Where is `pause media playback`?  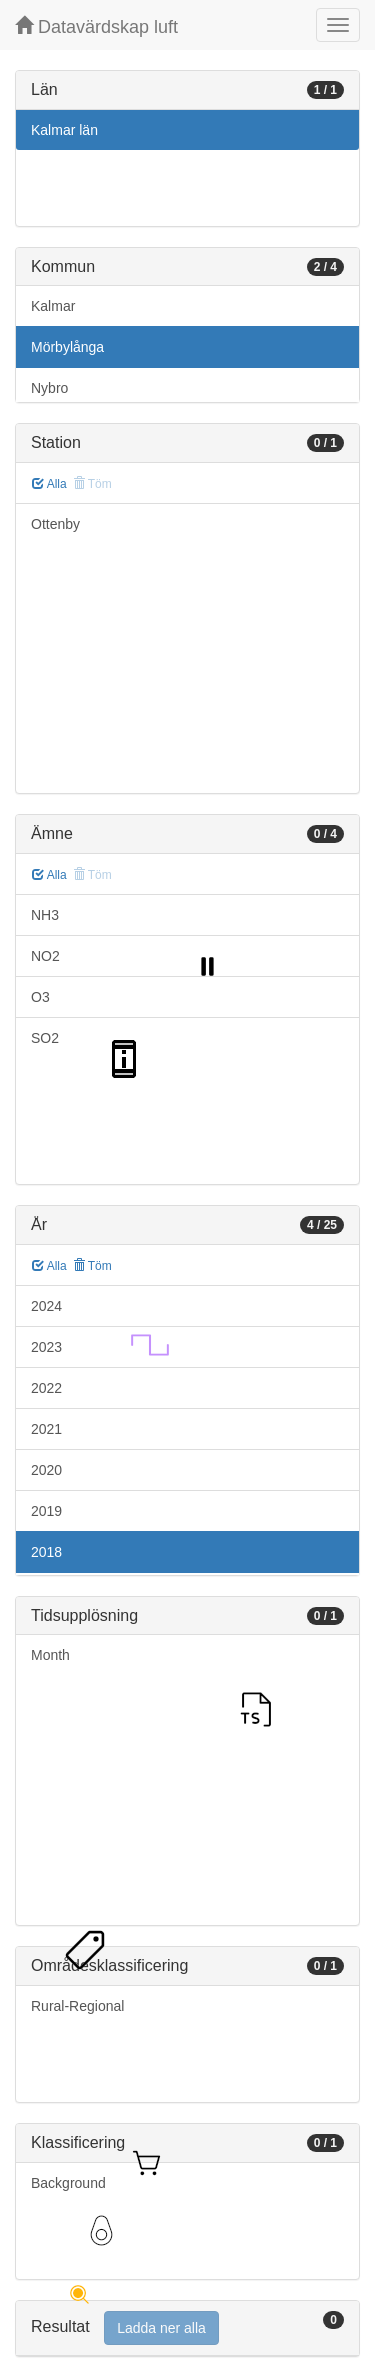
pause media playback is located at coordinates (207, 966).